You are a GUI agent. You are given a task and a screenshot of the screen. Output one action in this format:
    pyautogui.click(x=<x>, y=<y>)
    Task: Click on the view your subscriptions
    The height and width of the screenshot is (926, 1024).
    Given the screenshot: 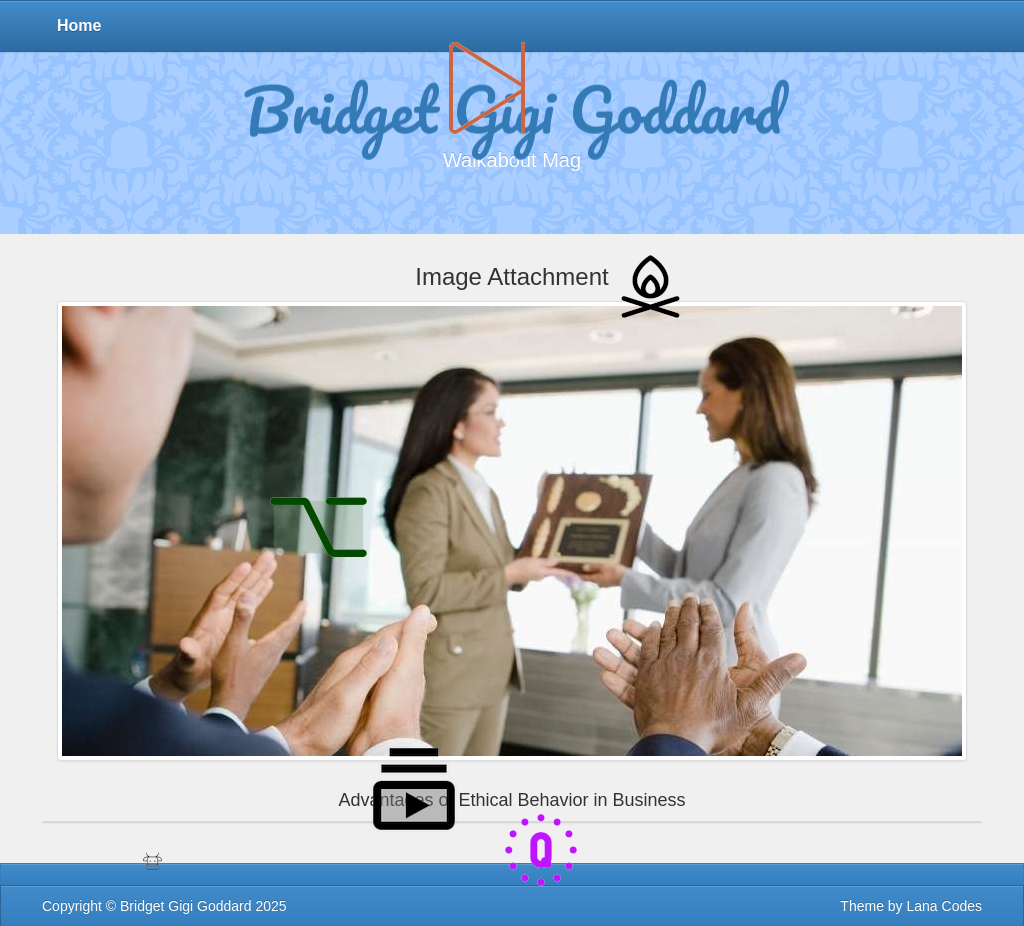 What is the action you would take?
    pyautogui.click(x=414, y=789)
    